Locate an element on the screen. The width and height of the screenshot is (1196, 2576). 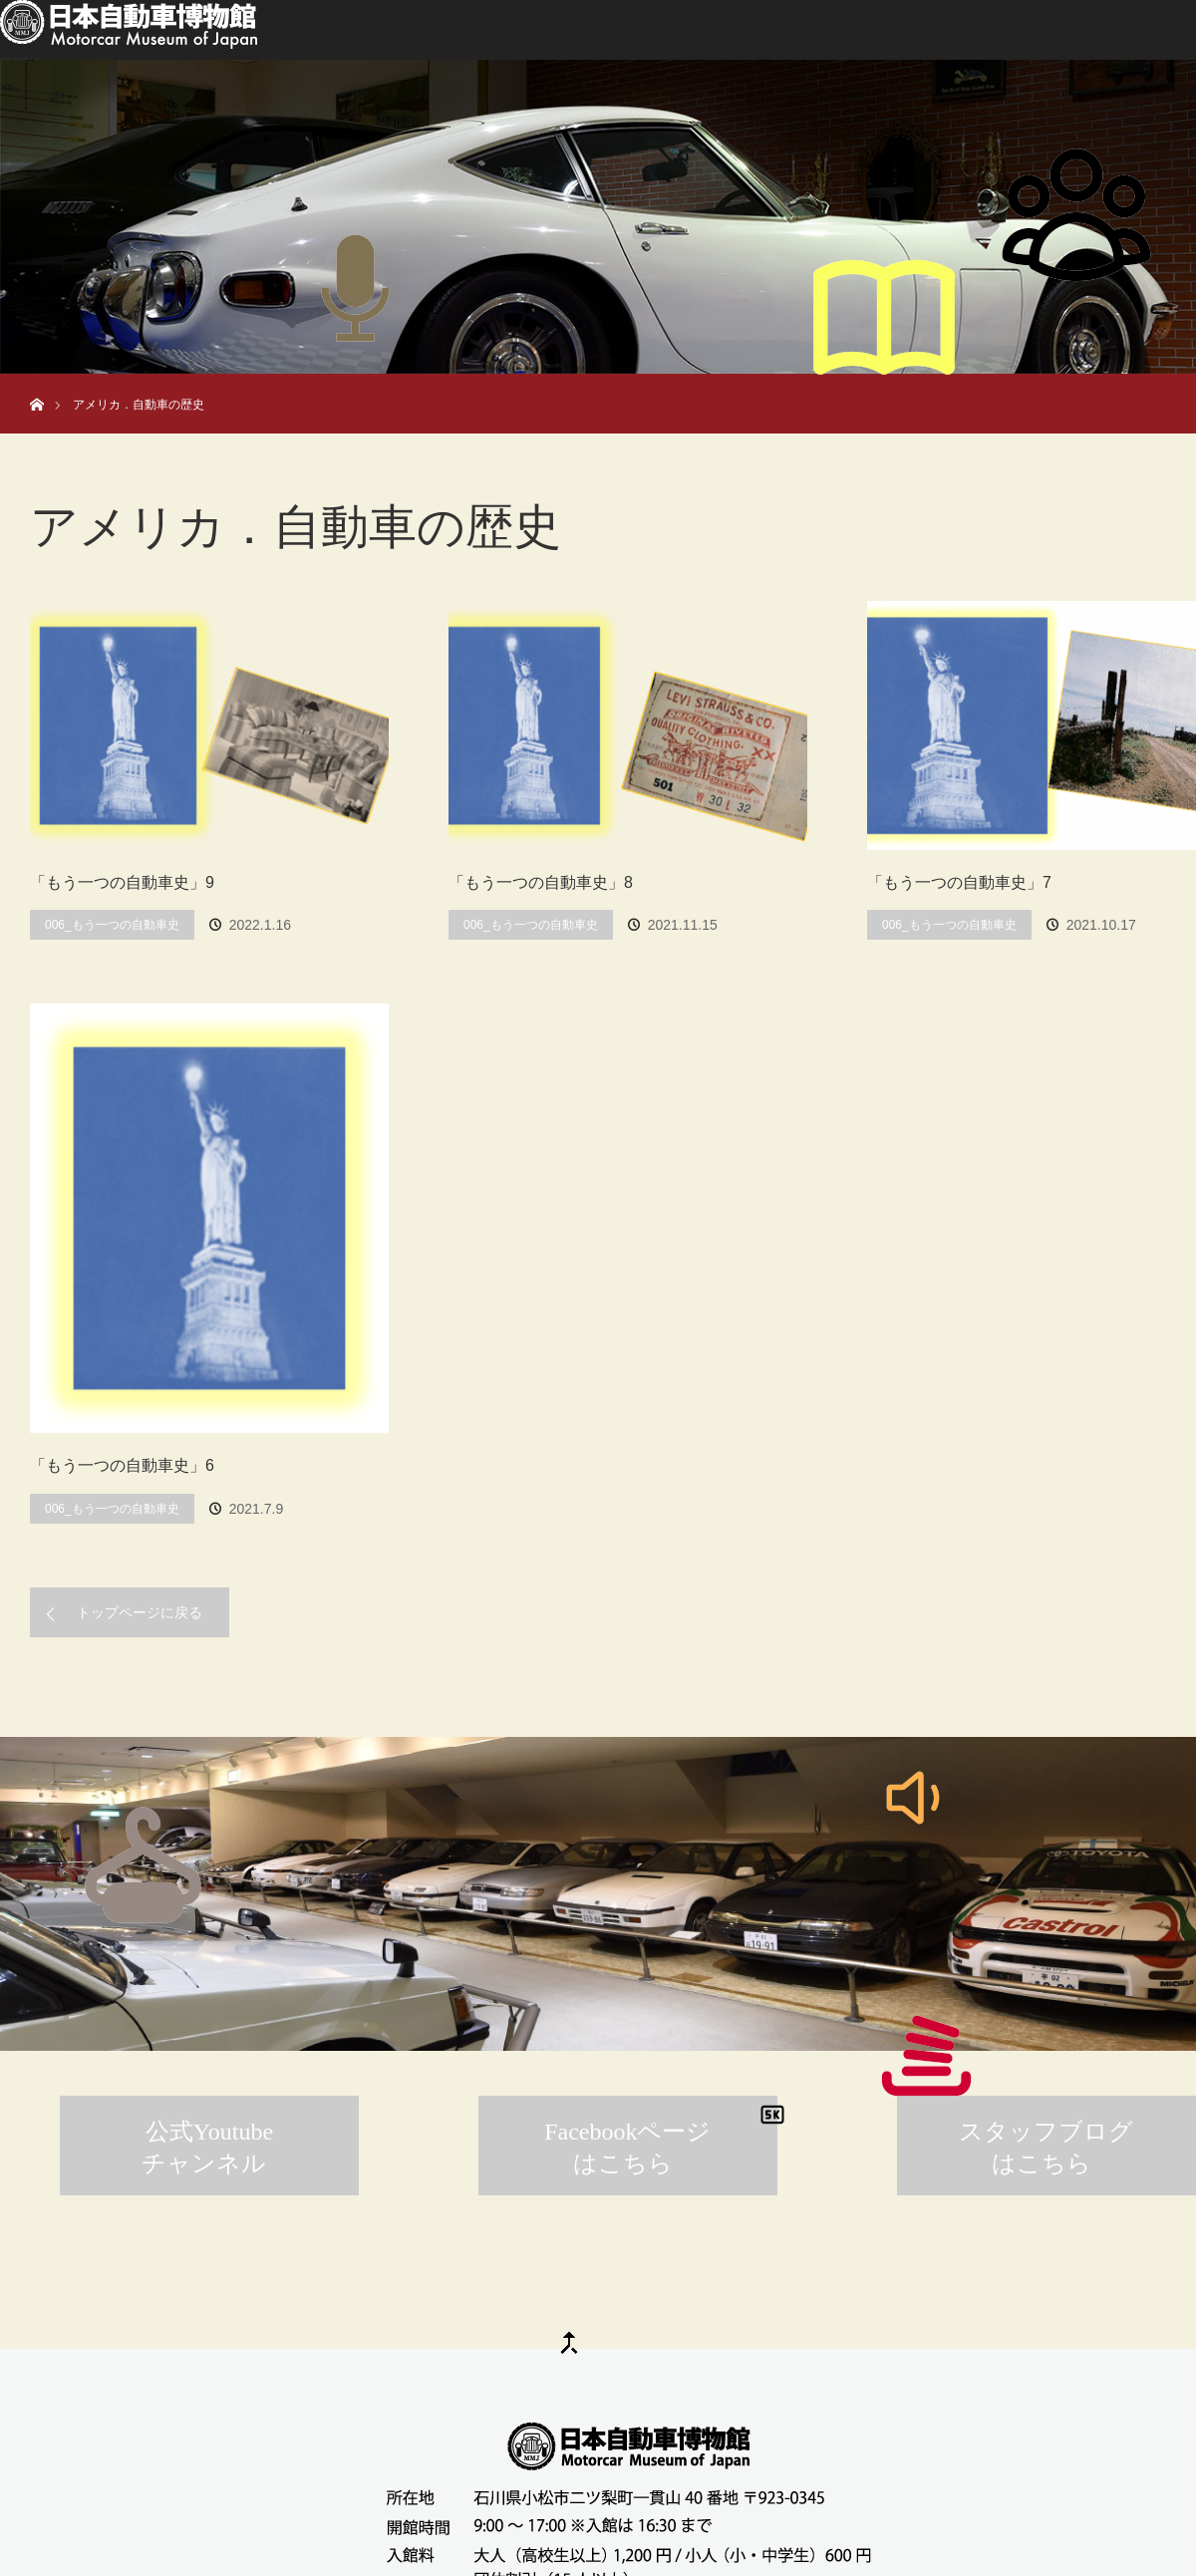
view all team members is located at coordinates (1076, 212).